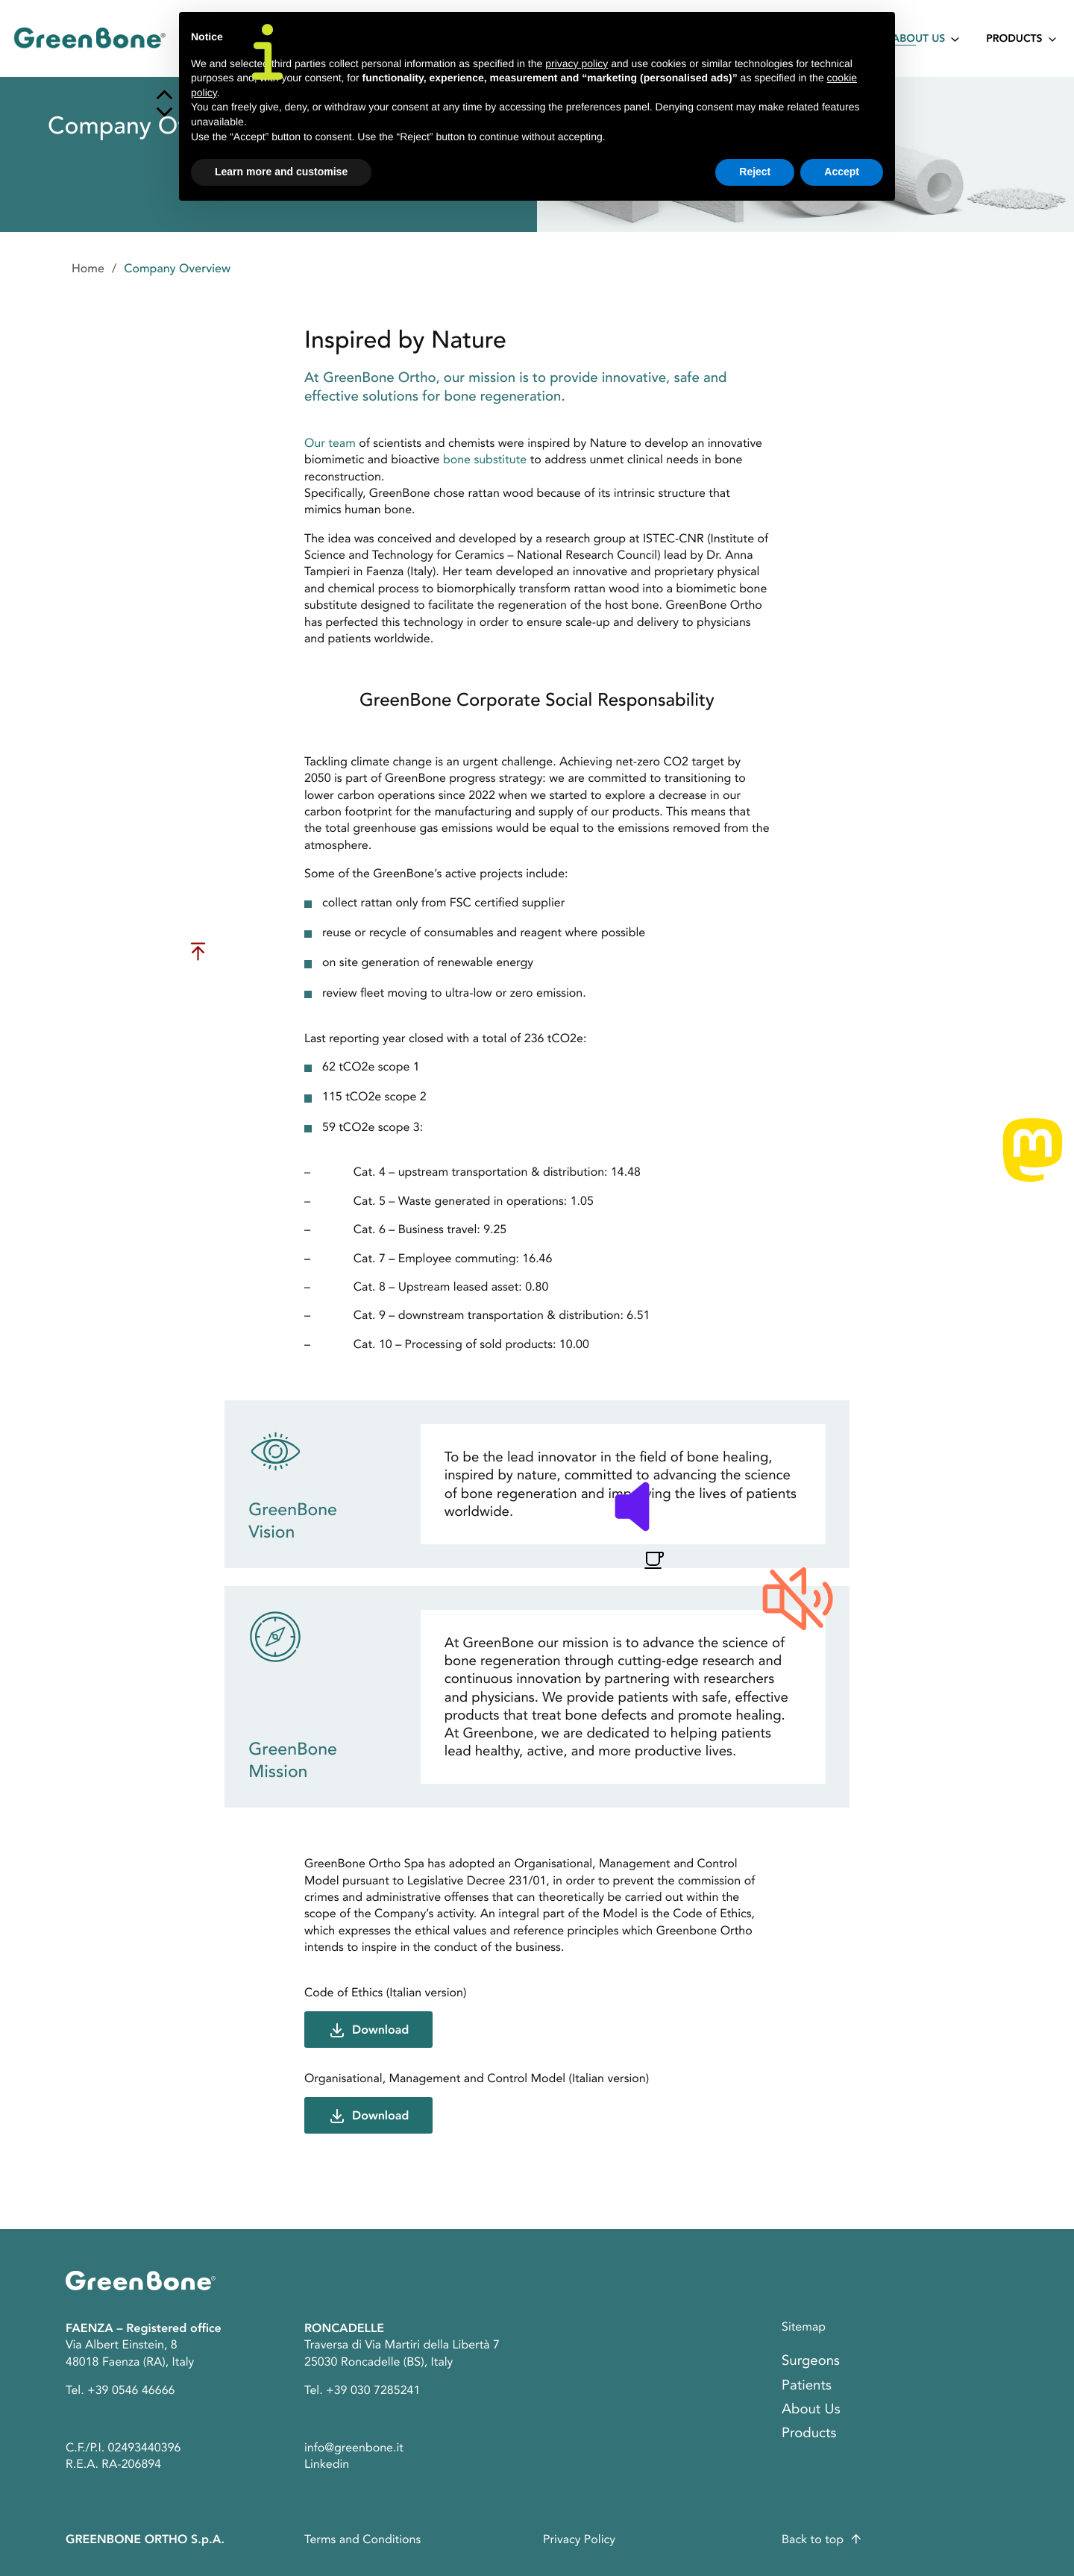 This screenshot has width=1074, height=2576. I want to click on mute audio or sound, so click(632, 1506).